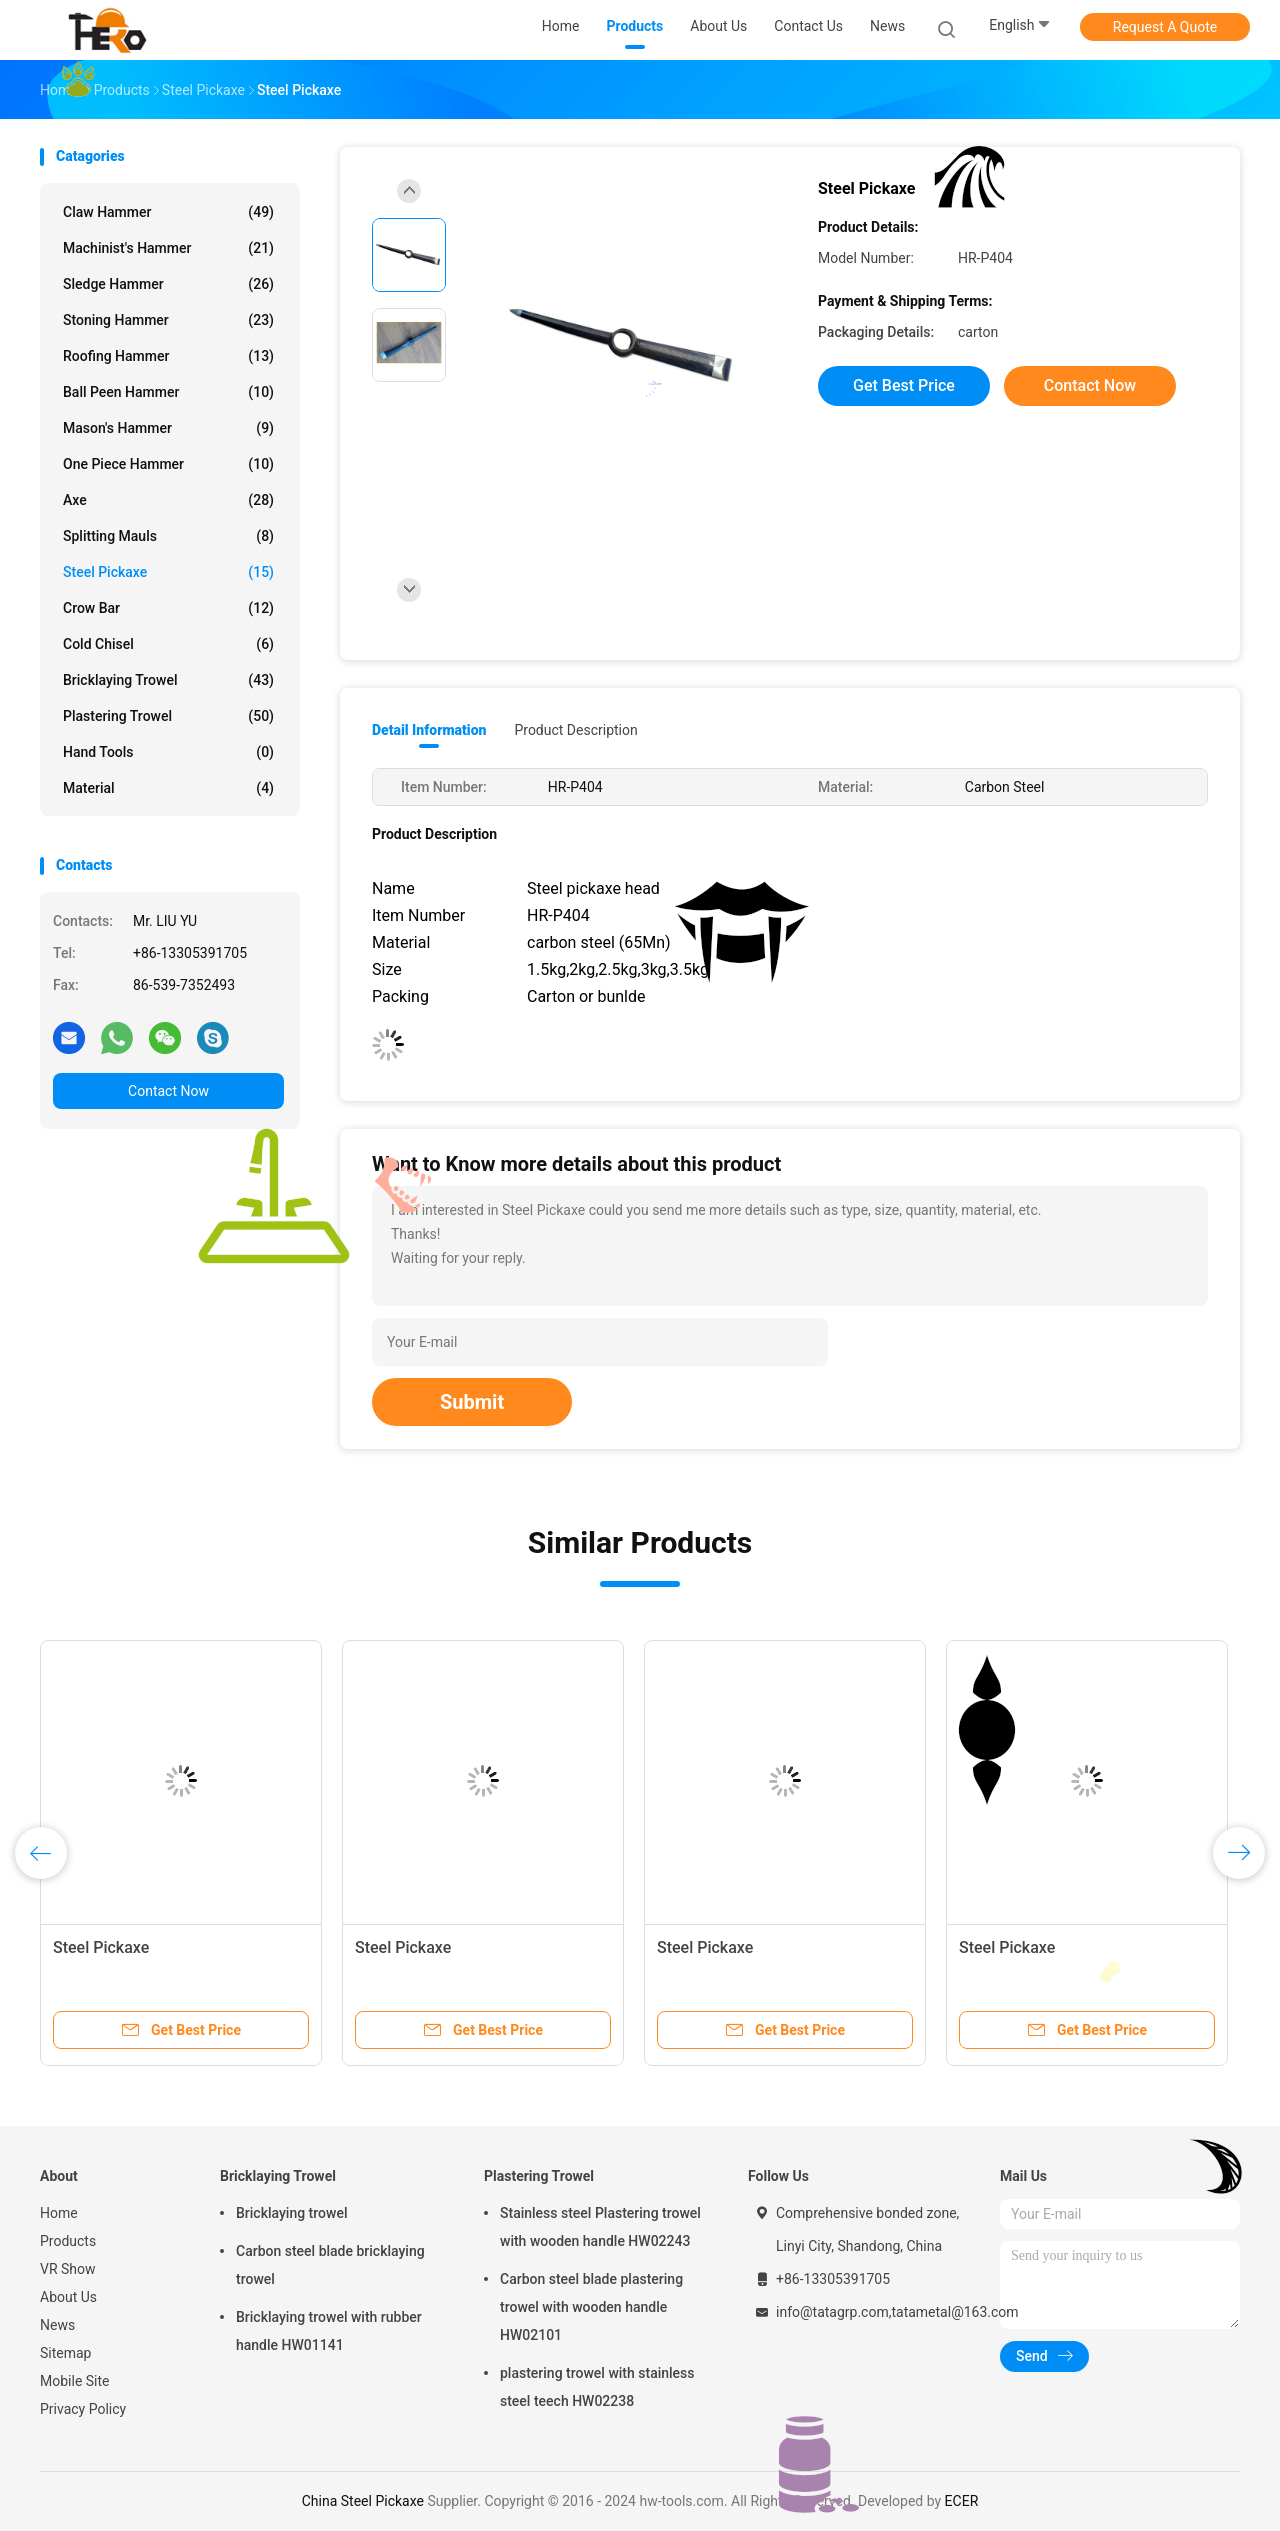 Image resolution: width=1280 pixels, height=2531 pixels. What do you see at coordinates (654, 389) in the screenshot?
I see `activate area-of-effect attack ability` at bounding box center [654, 389].